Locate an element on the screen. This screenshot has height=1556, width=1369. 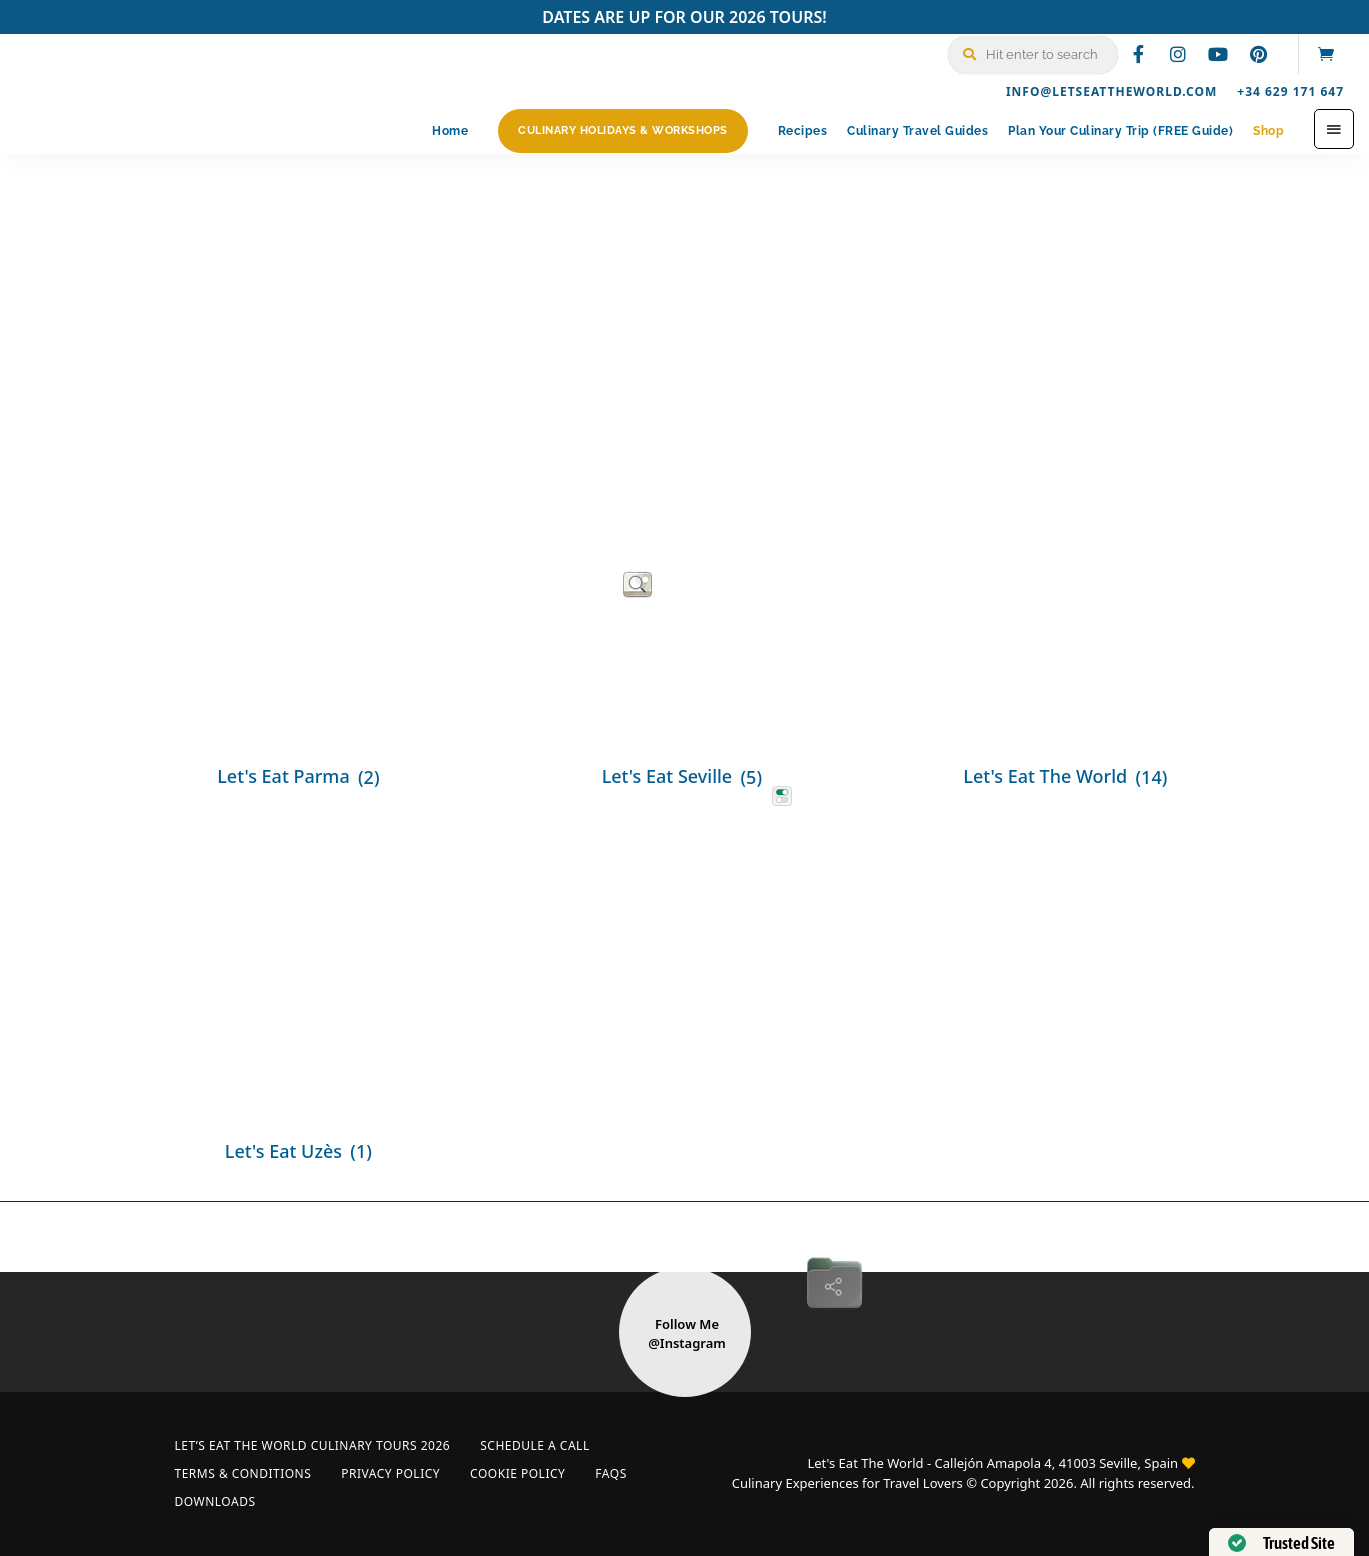
open system settings or preferences is located at coordinates (782, 796).